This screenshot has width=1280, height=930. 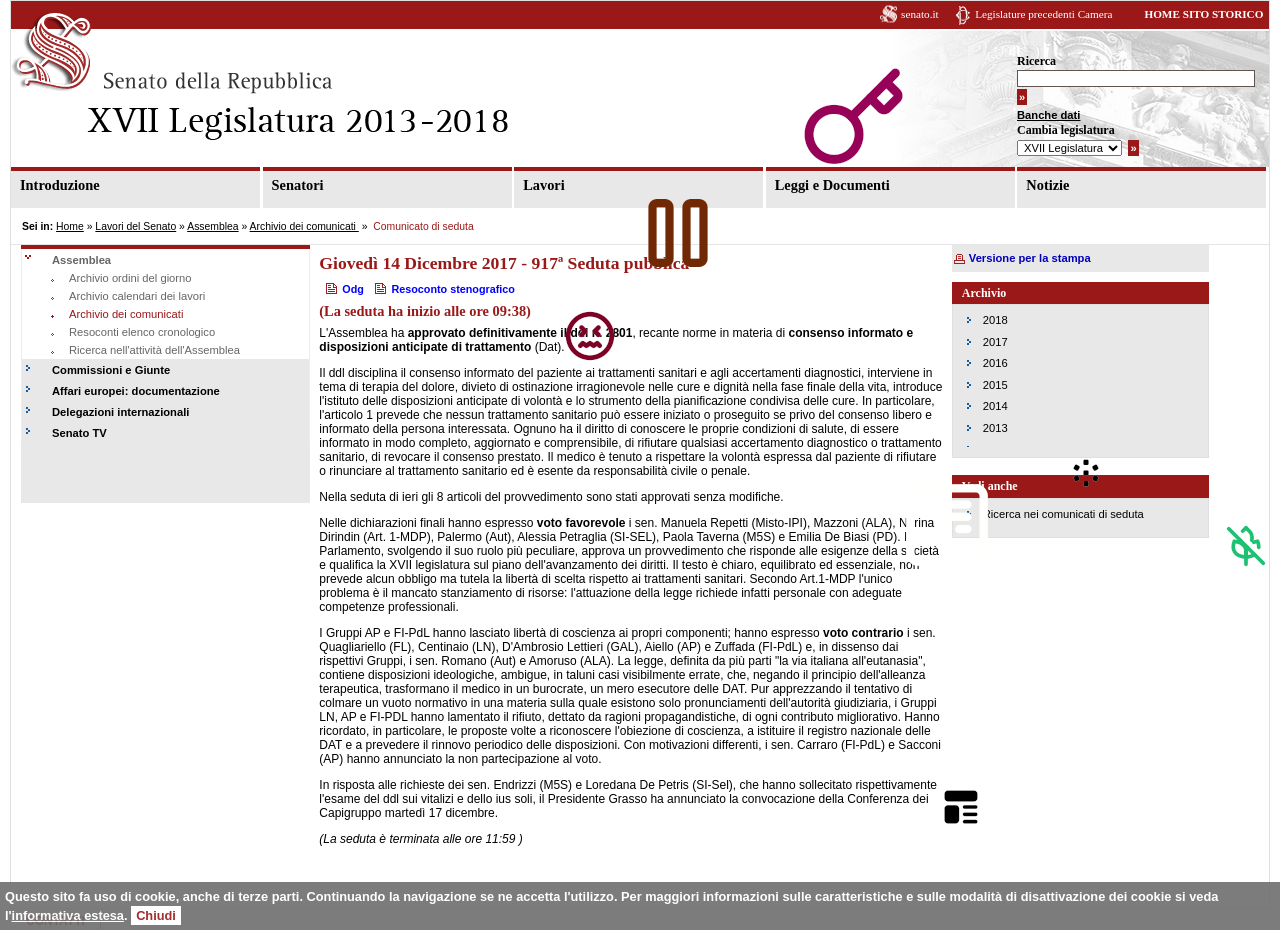 What do you see at coordinates (1246, 546) in the screenshot?
I see `indicates gluten-free option or product` at bounding box center [1246, 546].